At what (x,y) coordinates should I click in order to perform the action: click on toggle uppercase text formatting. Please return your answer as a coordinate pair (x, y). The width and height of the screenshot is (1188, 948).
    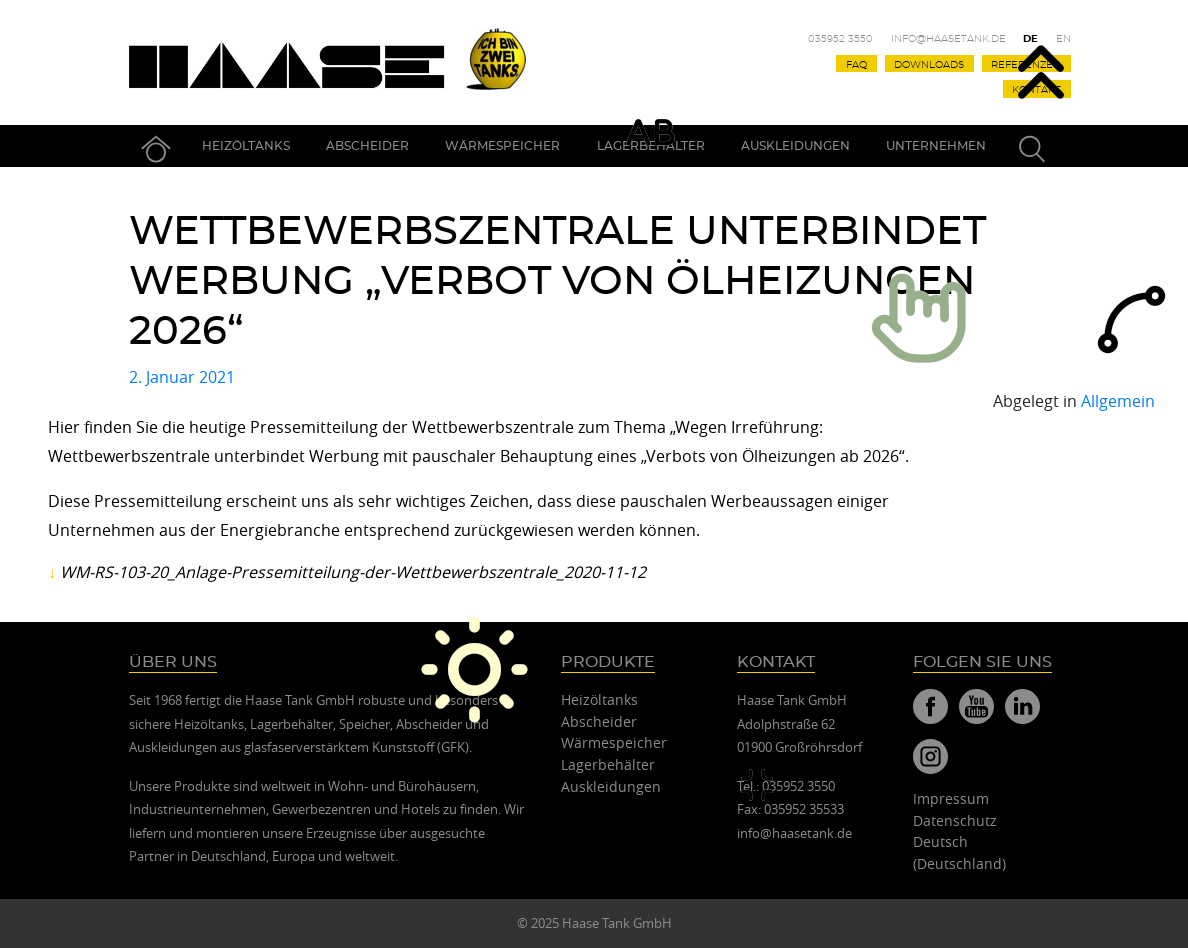
    Looking at the image, I should click on (650, 134).